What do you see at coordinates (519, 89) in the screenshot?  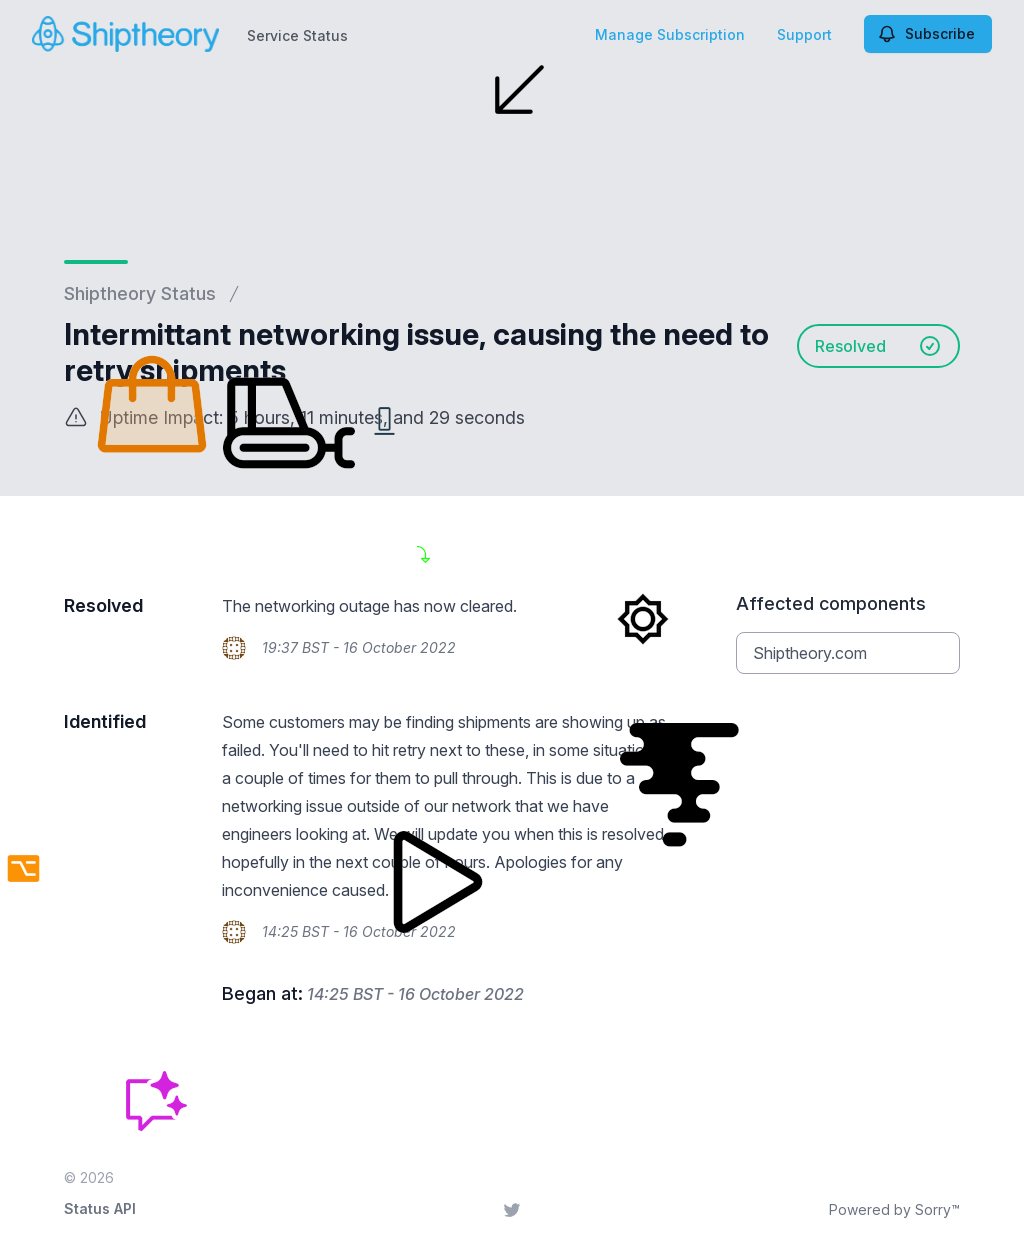 I see `navigate to previous or back` at bounding box center [519, 89].